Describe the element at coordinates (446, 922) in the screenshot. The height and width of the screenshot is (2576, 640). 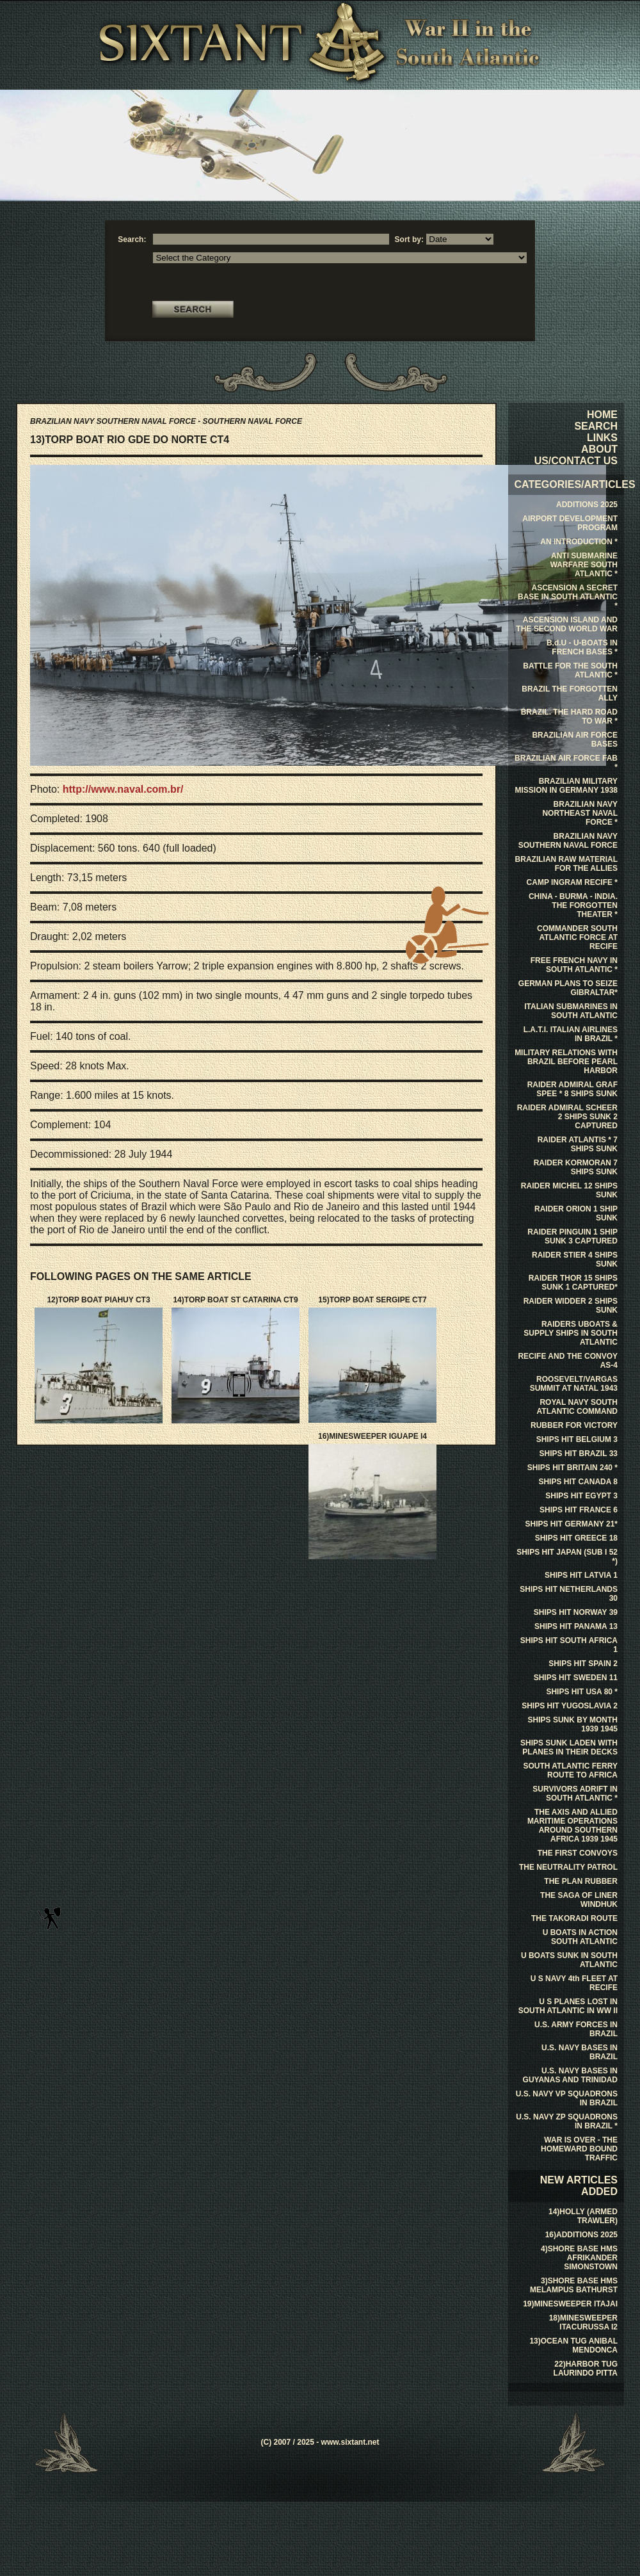
I see `select chariot unit in strategy game` at that location.